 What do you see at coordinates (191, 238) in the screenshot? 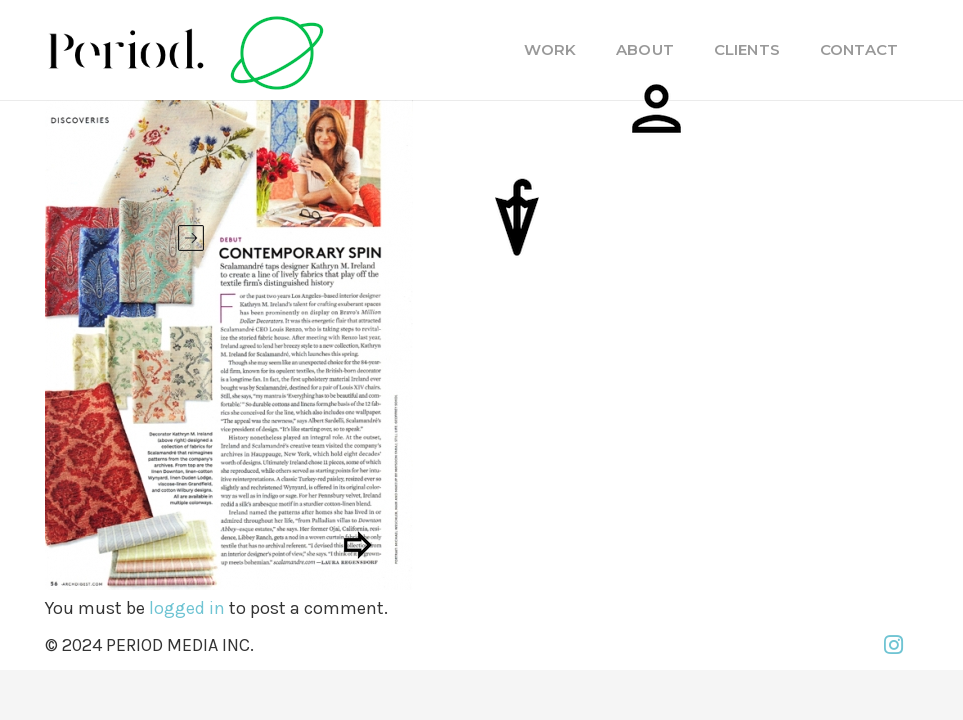
I see `navigate to the next item or screen` at bounding box center [191, 238].